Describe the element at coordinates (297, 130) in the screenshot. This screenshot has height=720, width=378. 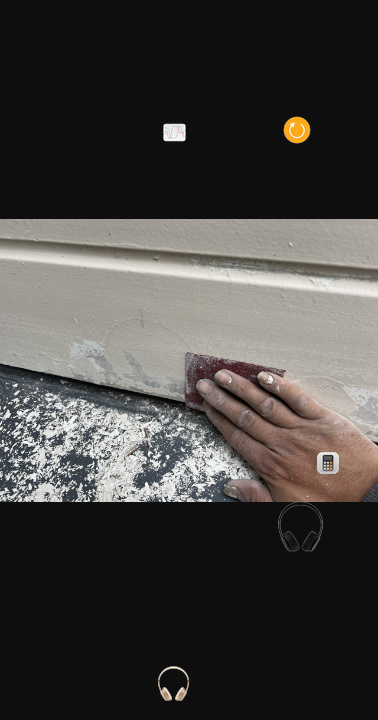
I see `reboot or restart the system` at that location.